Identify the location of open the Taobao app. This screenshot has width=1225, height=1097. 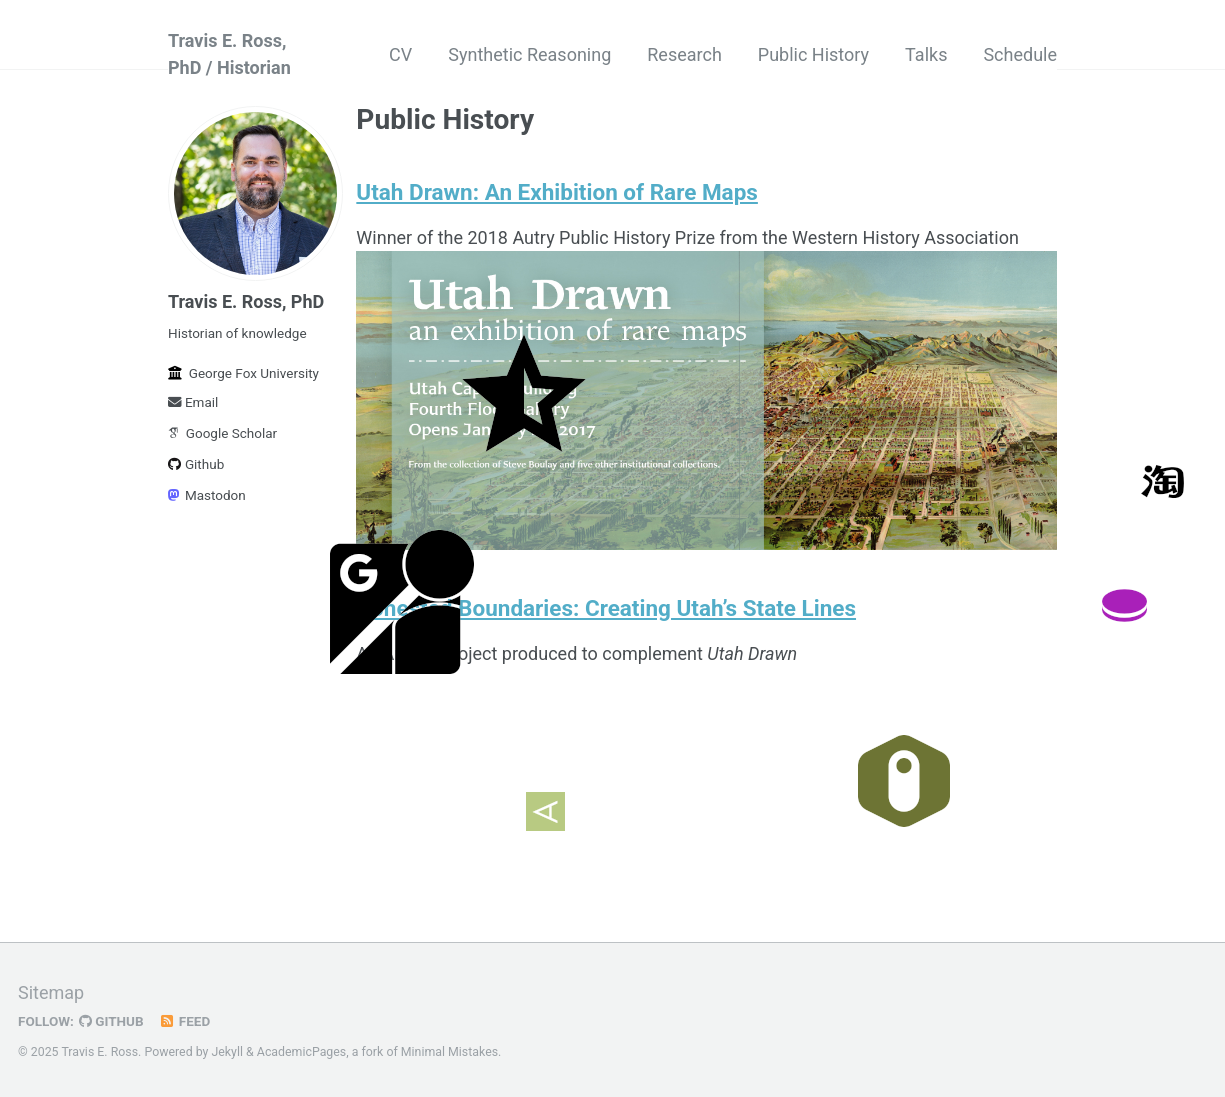
(1162, 481).